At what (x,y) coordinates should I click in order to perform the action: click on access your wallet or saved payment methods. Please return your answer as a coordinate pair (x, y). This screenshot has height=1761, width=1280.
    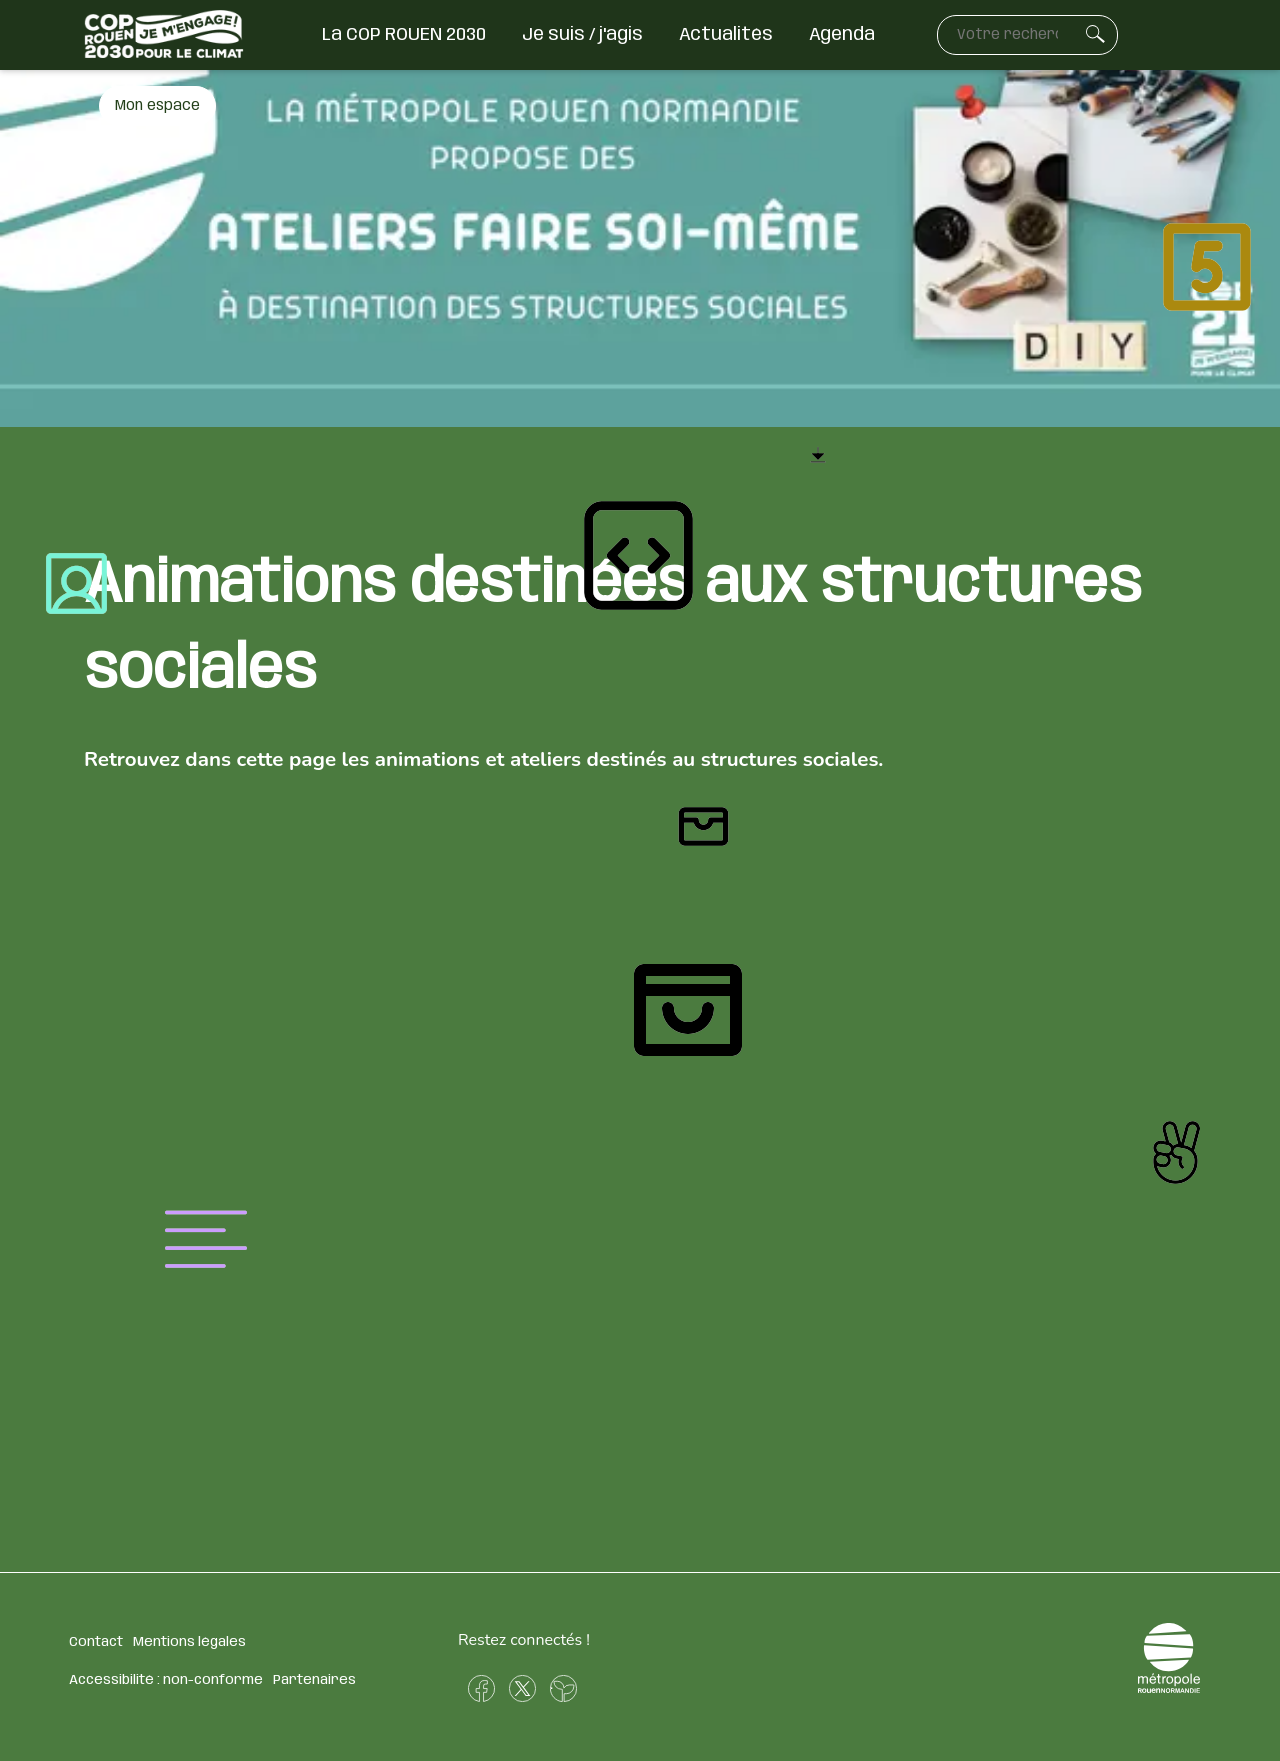
    Looking at the image, I should click on (703, 826).